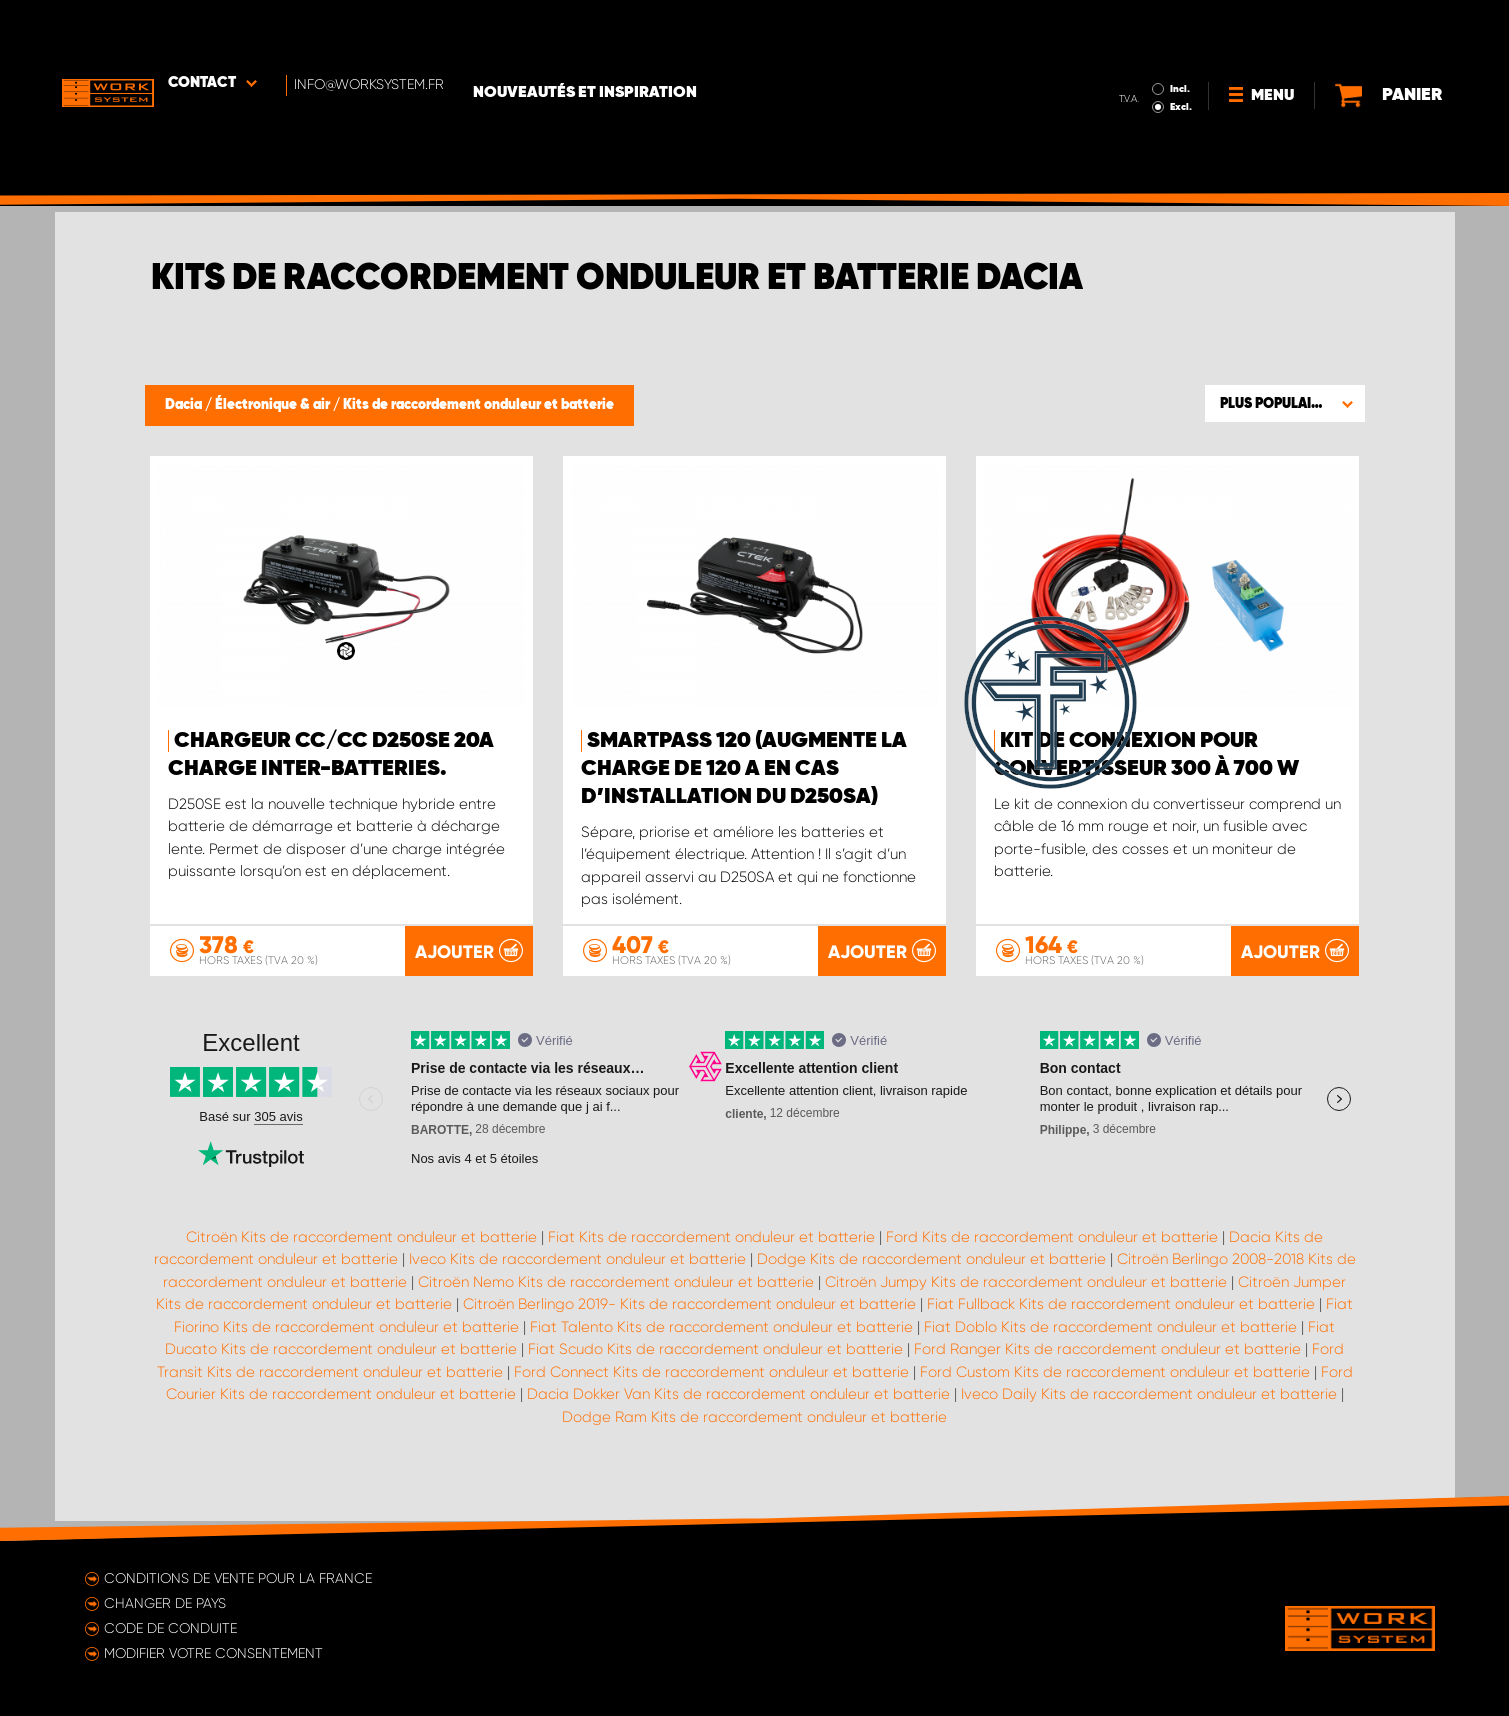  Describe the element at coordinates (346, 651) in the screenshot. I see `chromatic logo` at that location.